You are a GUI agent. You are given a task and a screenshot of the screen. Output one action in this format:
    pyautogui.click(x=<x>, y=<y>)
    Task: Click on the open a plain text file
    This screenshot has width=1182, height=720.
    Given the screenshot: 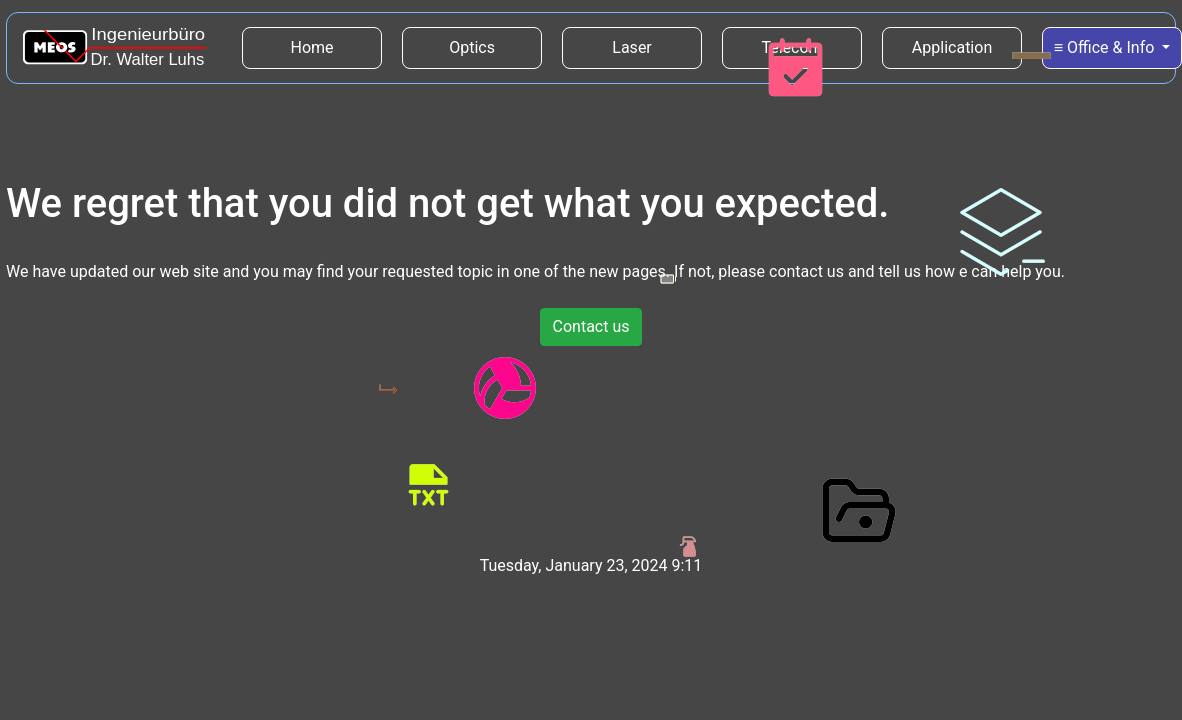 What is the action you would take?
    pyautogui.click(x=428, y=486)
    